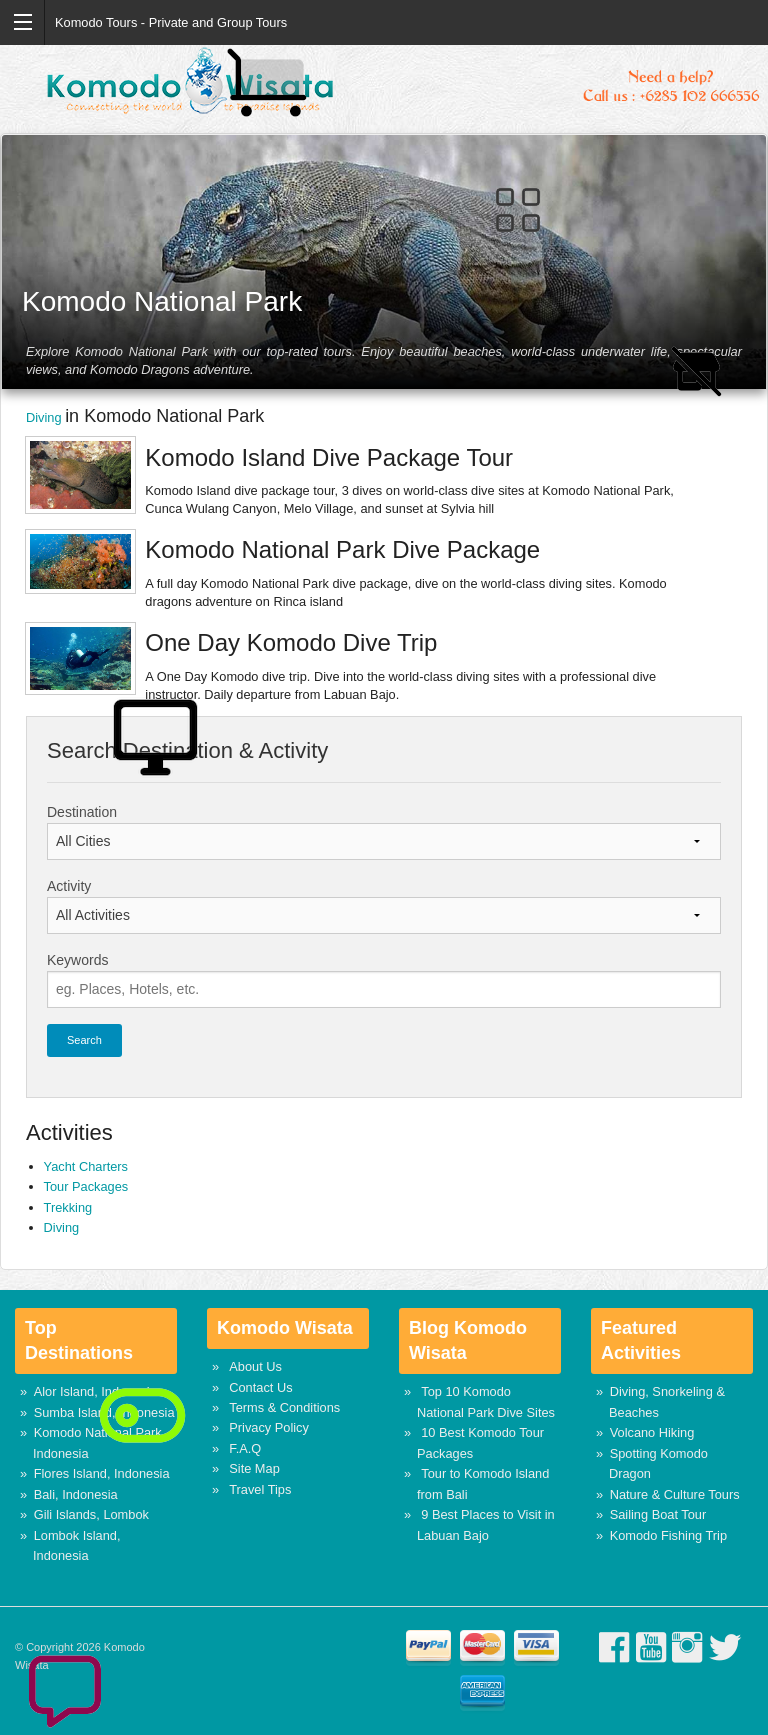 The image size is (768, 1735). What do you see at coordinates (65, 1687) in the screenshot?
I see `open chat or messaging` at bounding box center [65, 1687].